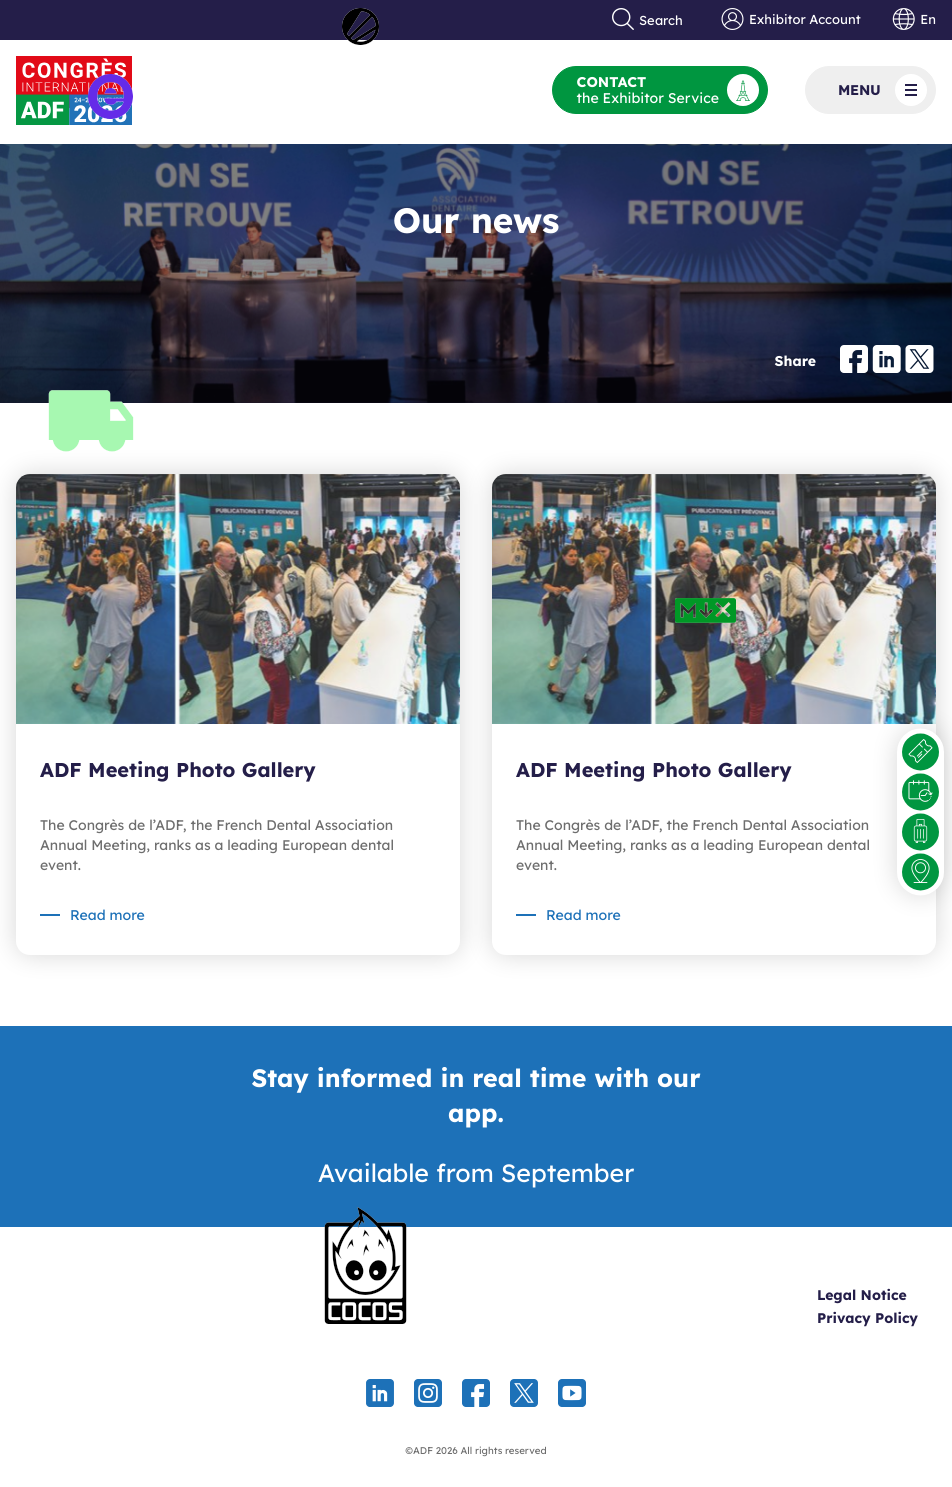 The height and width of the screenshot is (1487, 952). I want to click on ESL Gaming logo, so click(360, 26).